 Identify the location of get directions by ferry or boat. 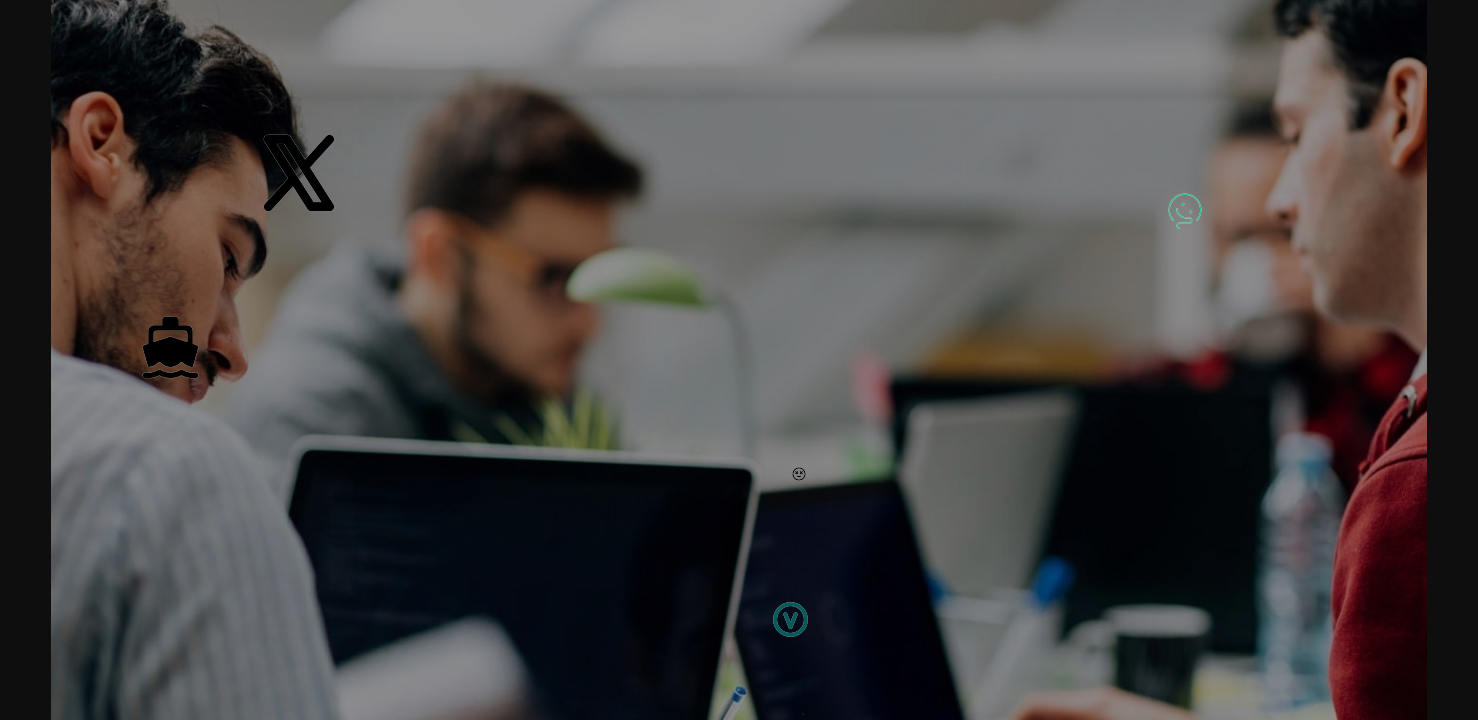
(170, 347).